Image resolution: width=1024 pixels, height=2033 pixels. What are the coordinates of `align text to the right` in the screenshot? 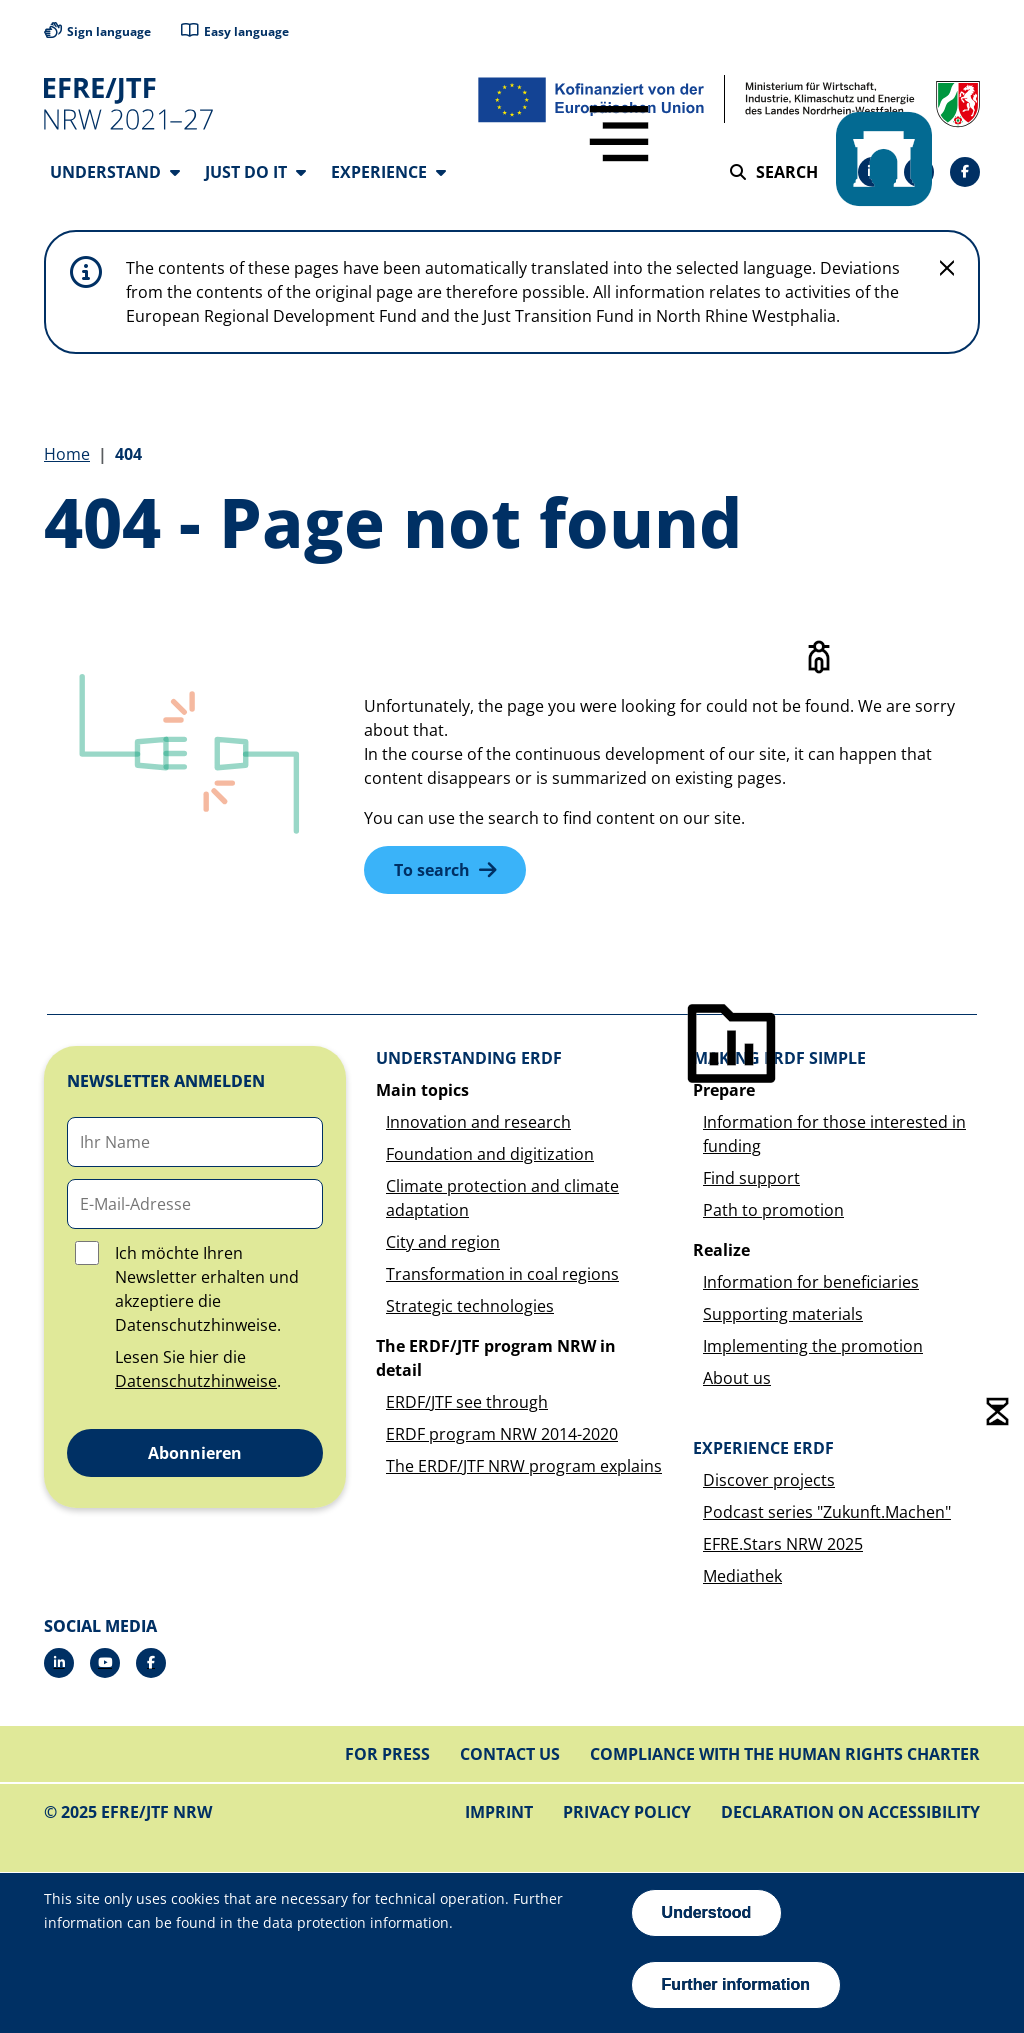 It's located at (619, 132).